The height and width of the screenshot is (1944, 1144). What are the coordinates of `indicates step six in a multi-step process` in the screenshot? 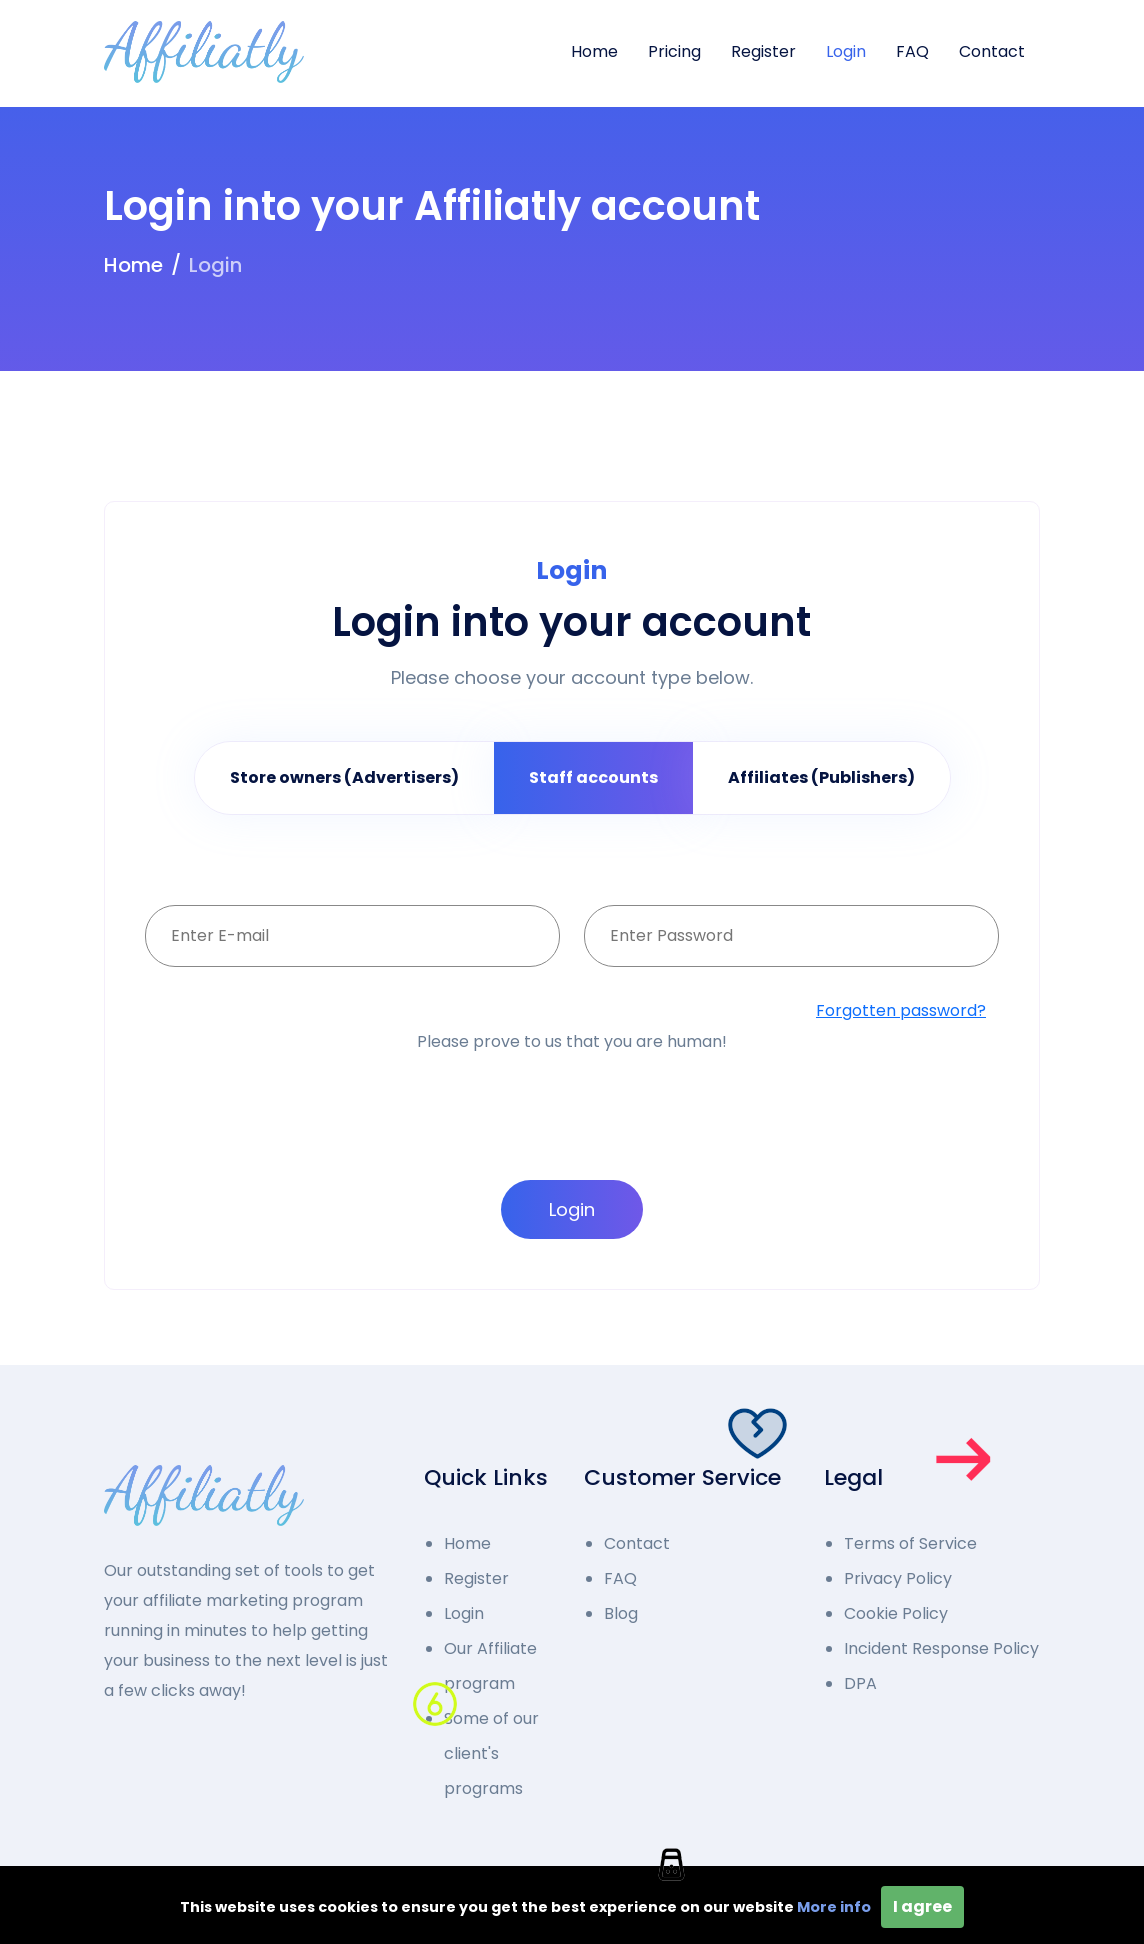 It's located at (435, 1704).